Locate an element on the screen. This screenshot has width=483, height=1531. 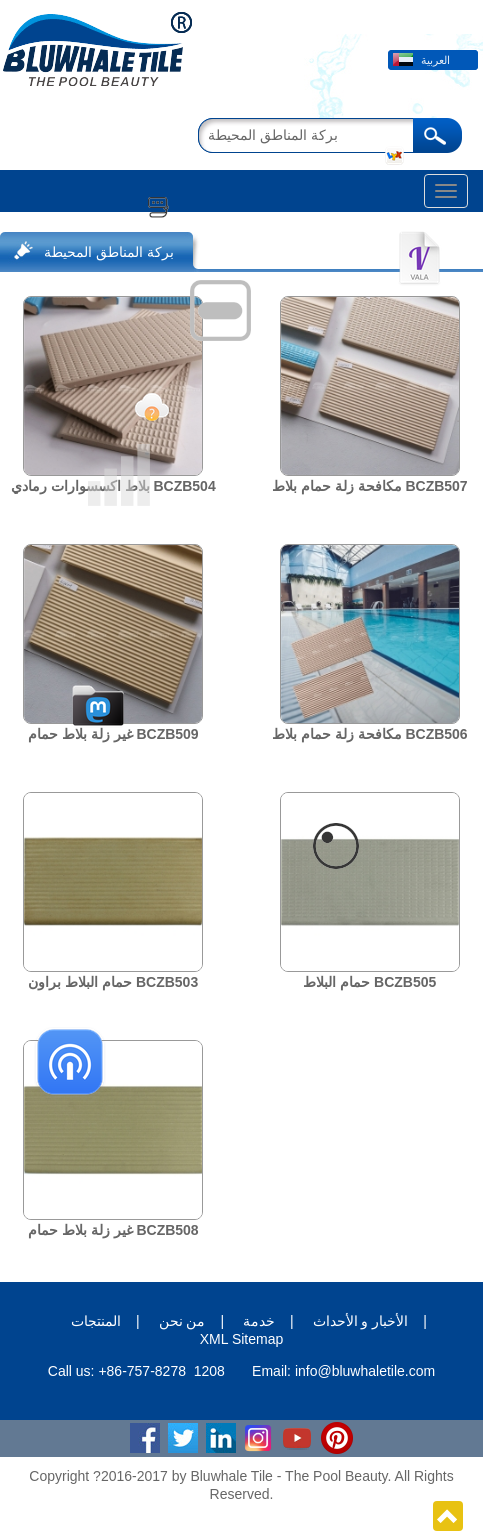
indicates a partially selected or indeterminate checkbox state is located at coordinates (220, 310).